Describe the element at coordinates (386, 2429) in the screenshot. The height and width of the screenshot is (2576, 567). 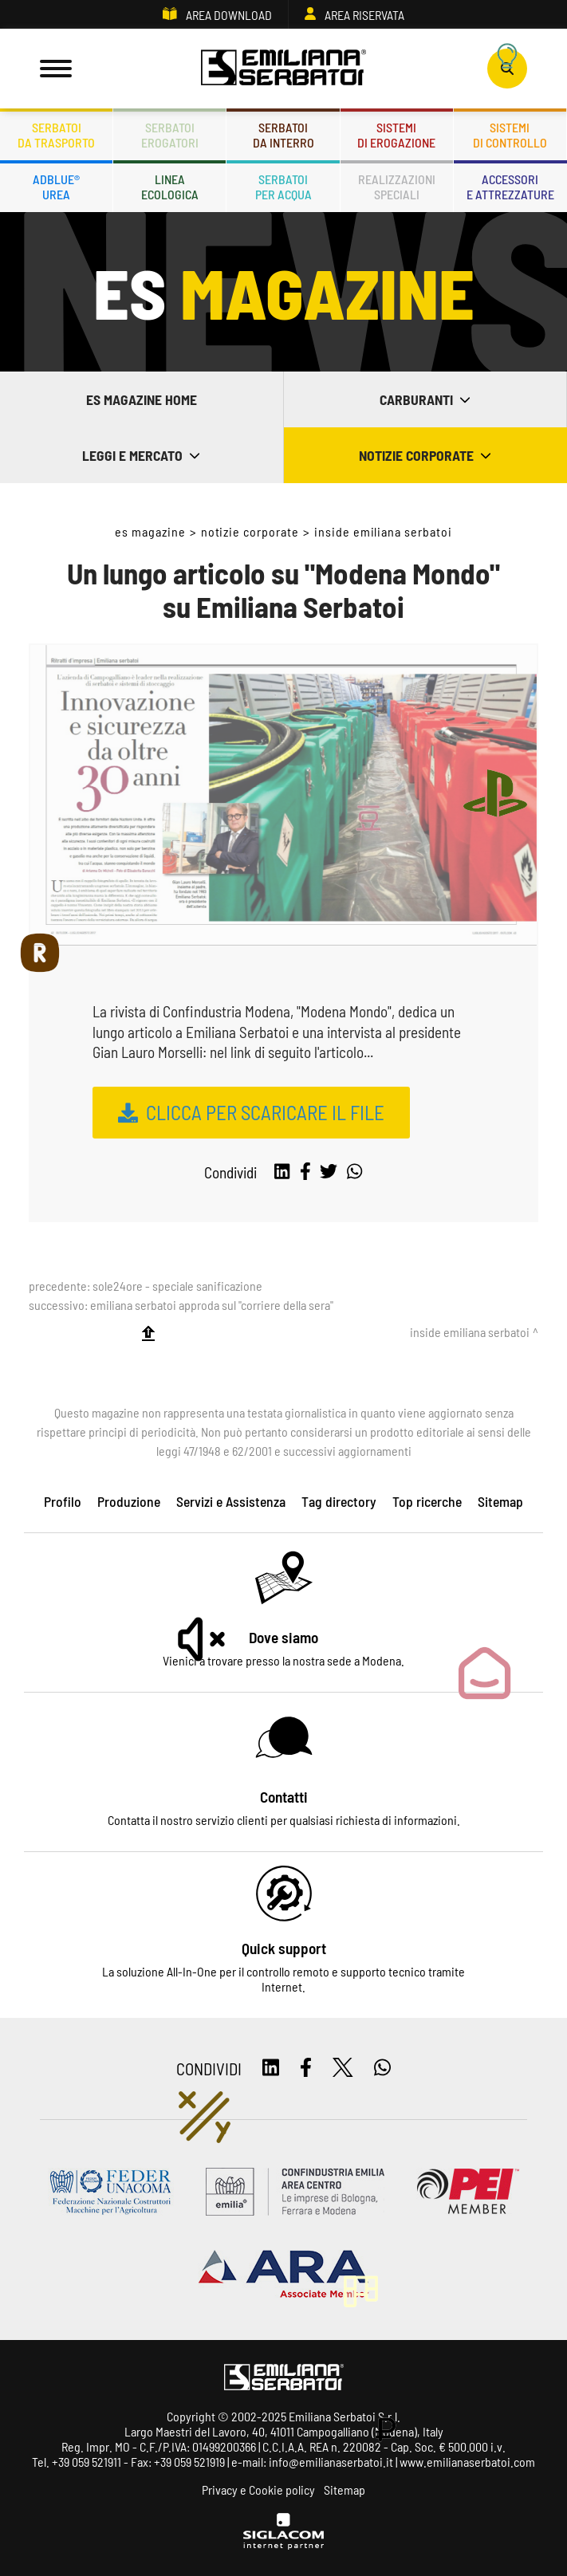
I see `indicates russian ruble currency` at that location.